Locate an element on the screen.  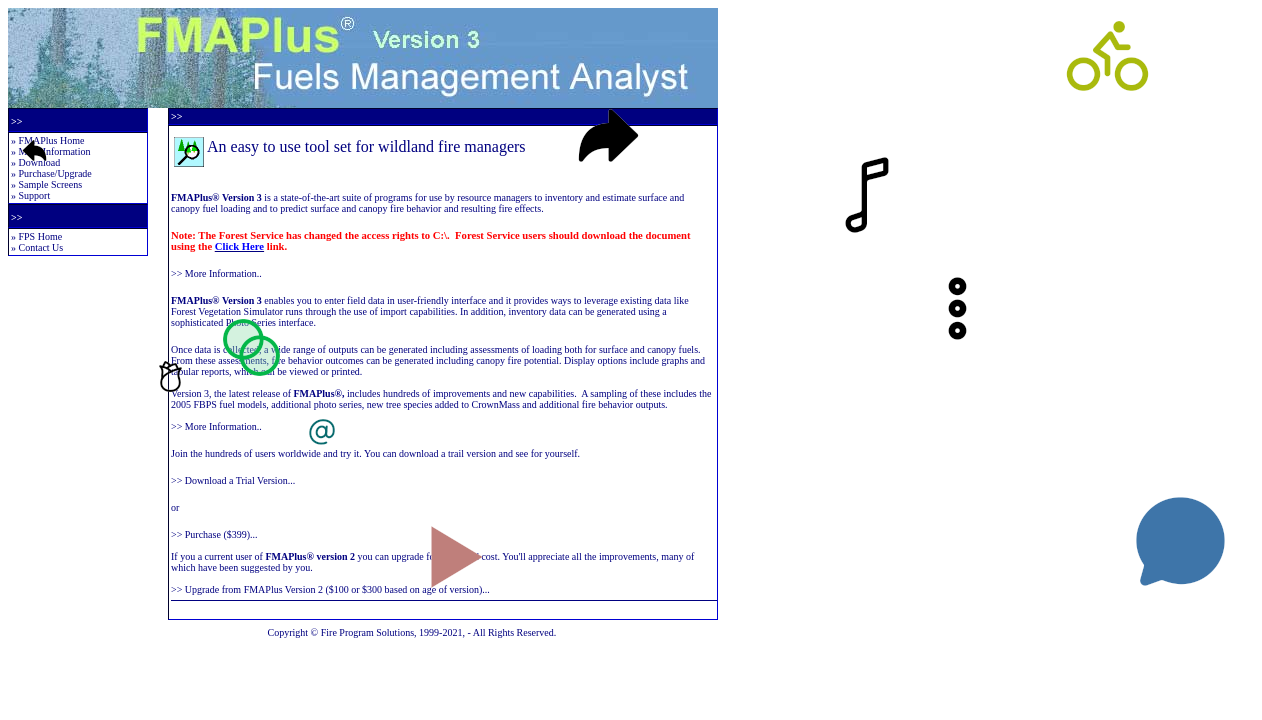
merge or combine selected objects is located at coordinates (251, 347).